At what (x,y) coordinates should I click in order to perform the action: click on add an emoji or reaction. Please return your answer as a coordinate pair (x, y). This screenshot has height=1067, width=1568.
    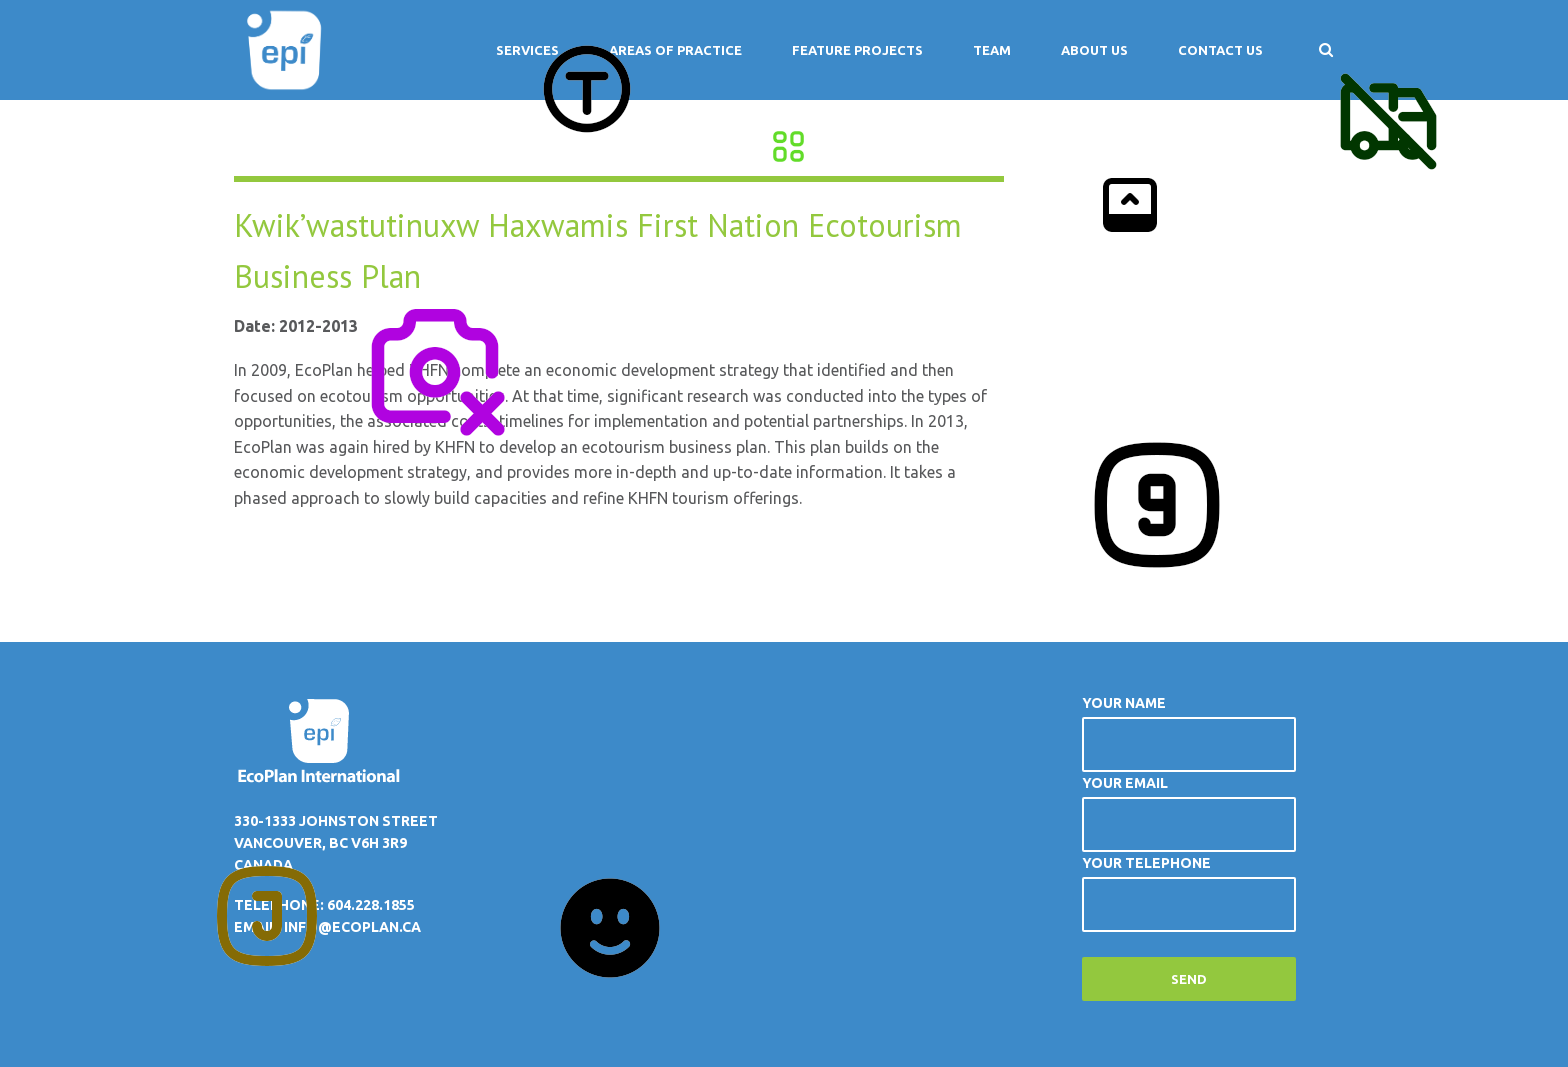
    Looking at the image, I should click on (610, 928).